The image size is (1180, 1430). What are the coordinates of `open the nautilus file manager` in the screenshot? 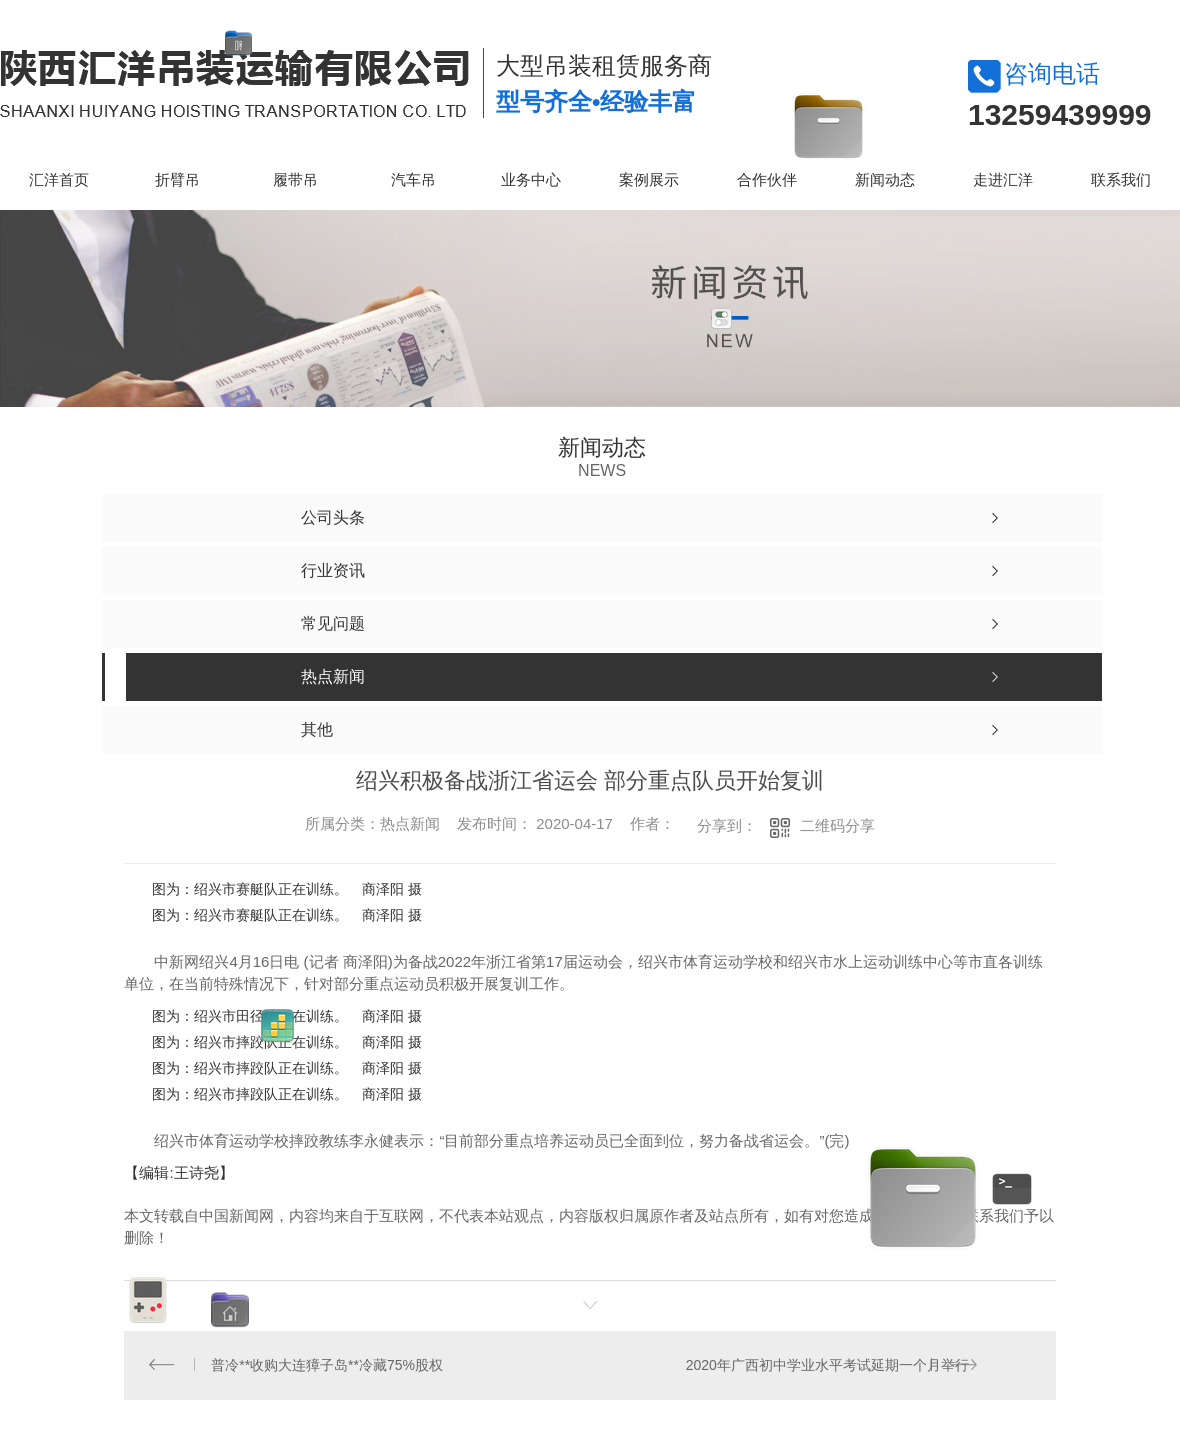 It's located at (923, 1198).